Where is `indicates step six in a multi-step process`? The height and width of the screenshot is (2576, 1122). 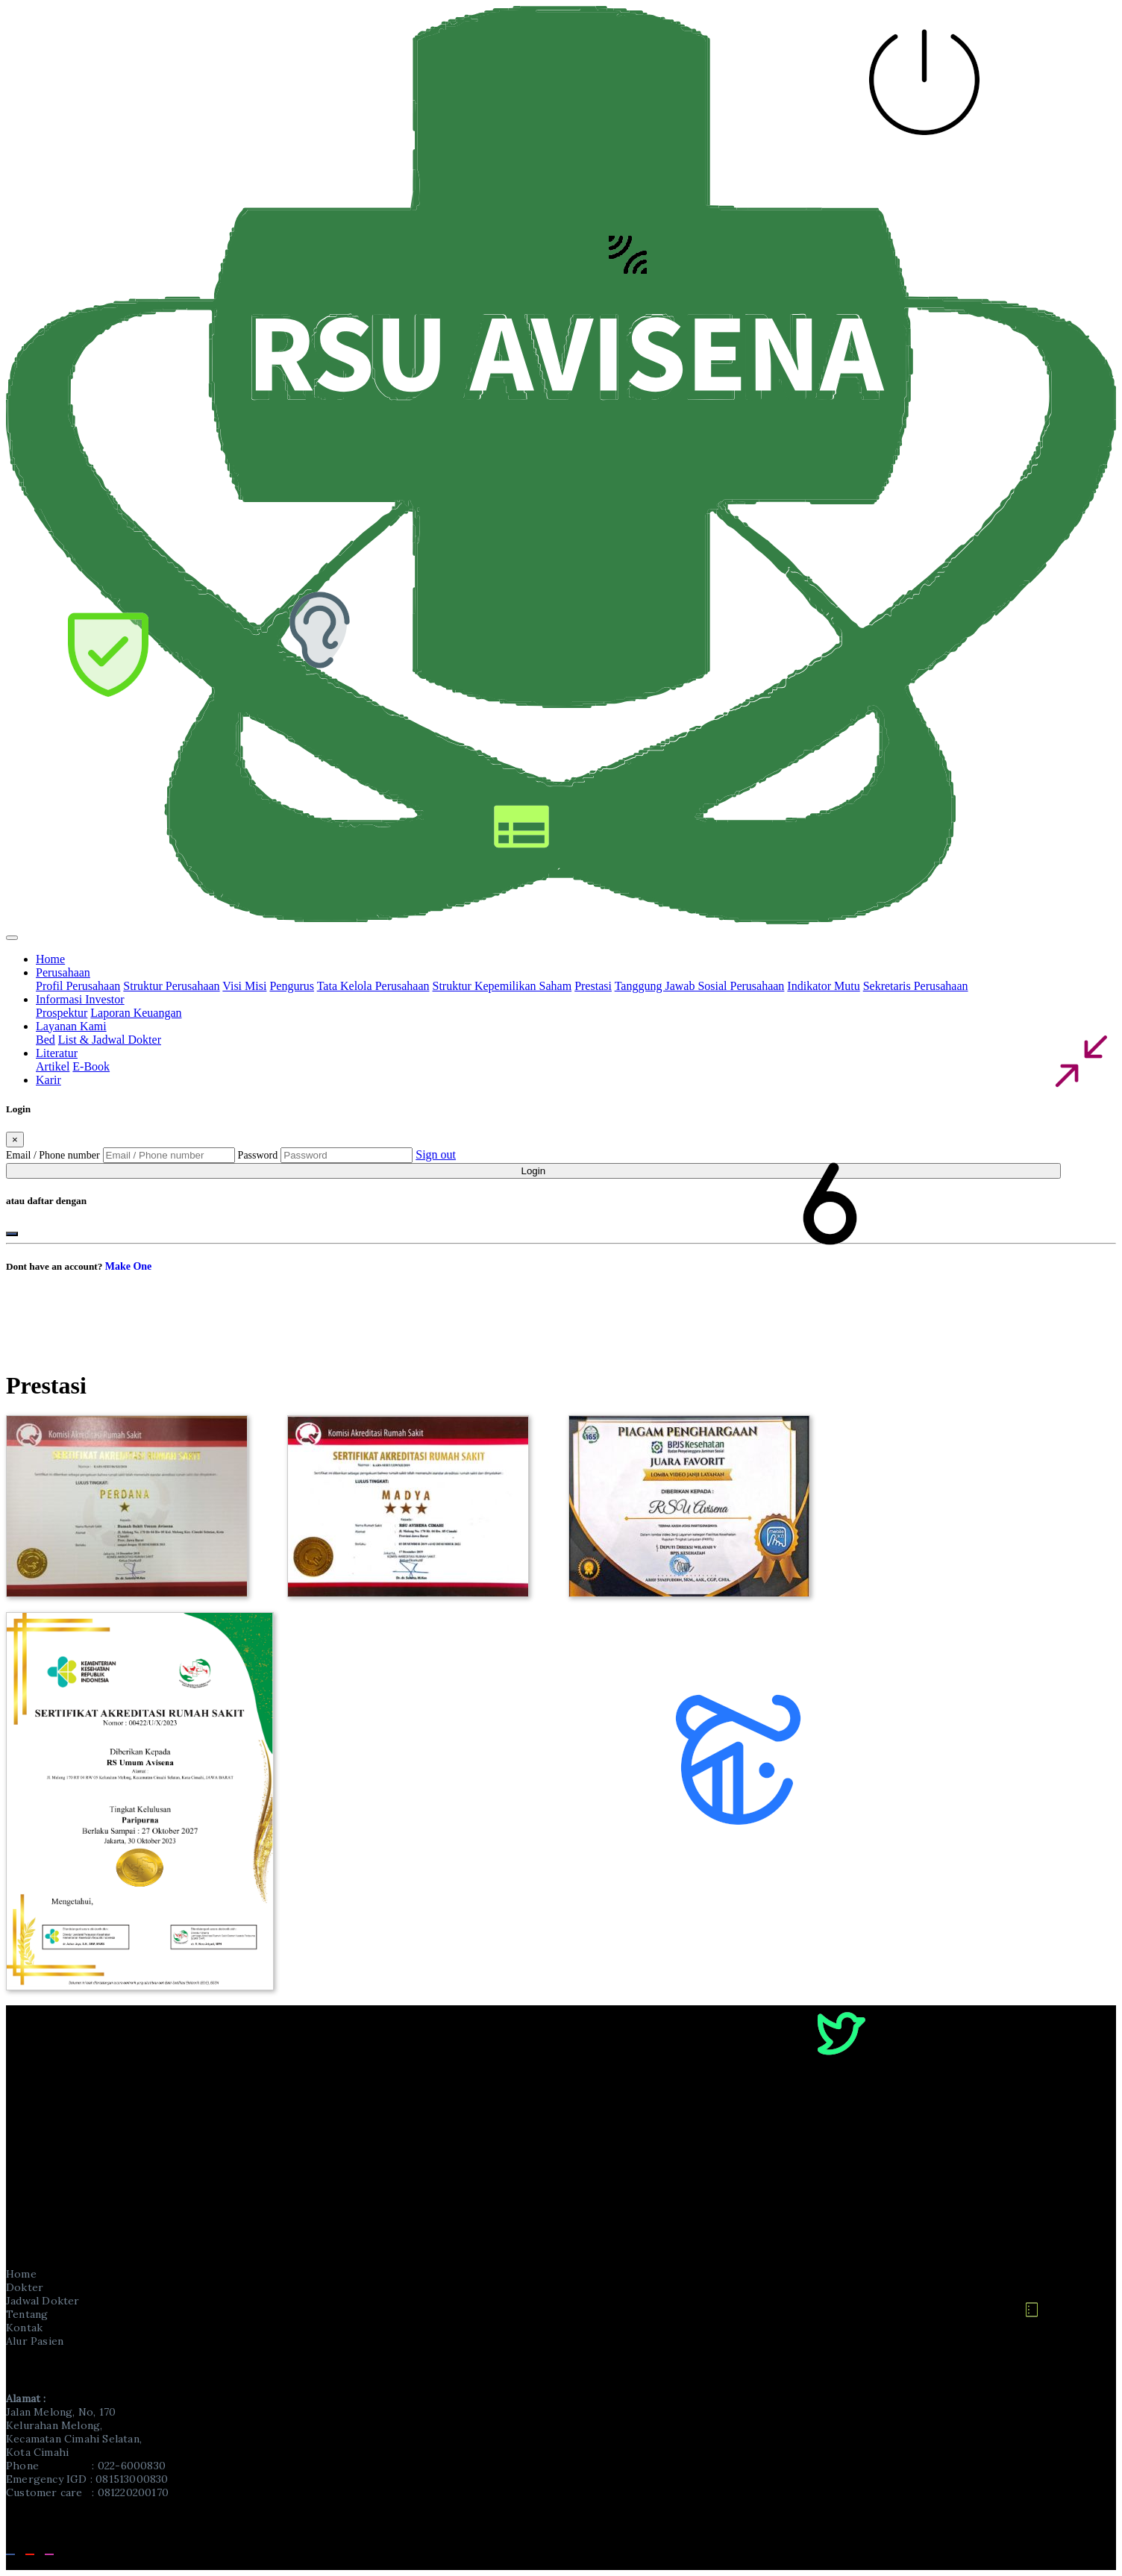 indicates step six in a multi-step process is located at coordinates (830, 1203).